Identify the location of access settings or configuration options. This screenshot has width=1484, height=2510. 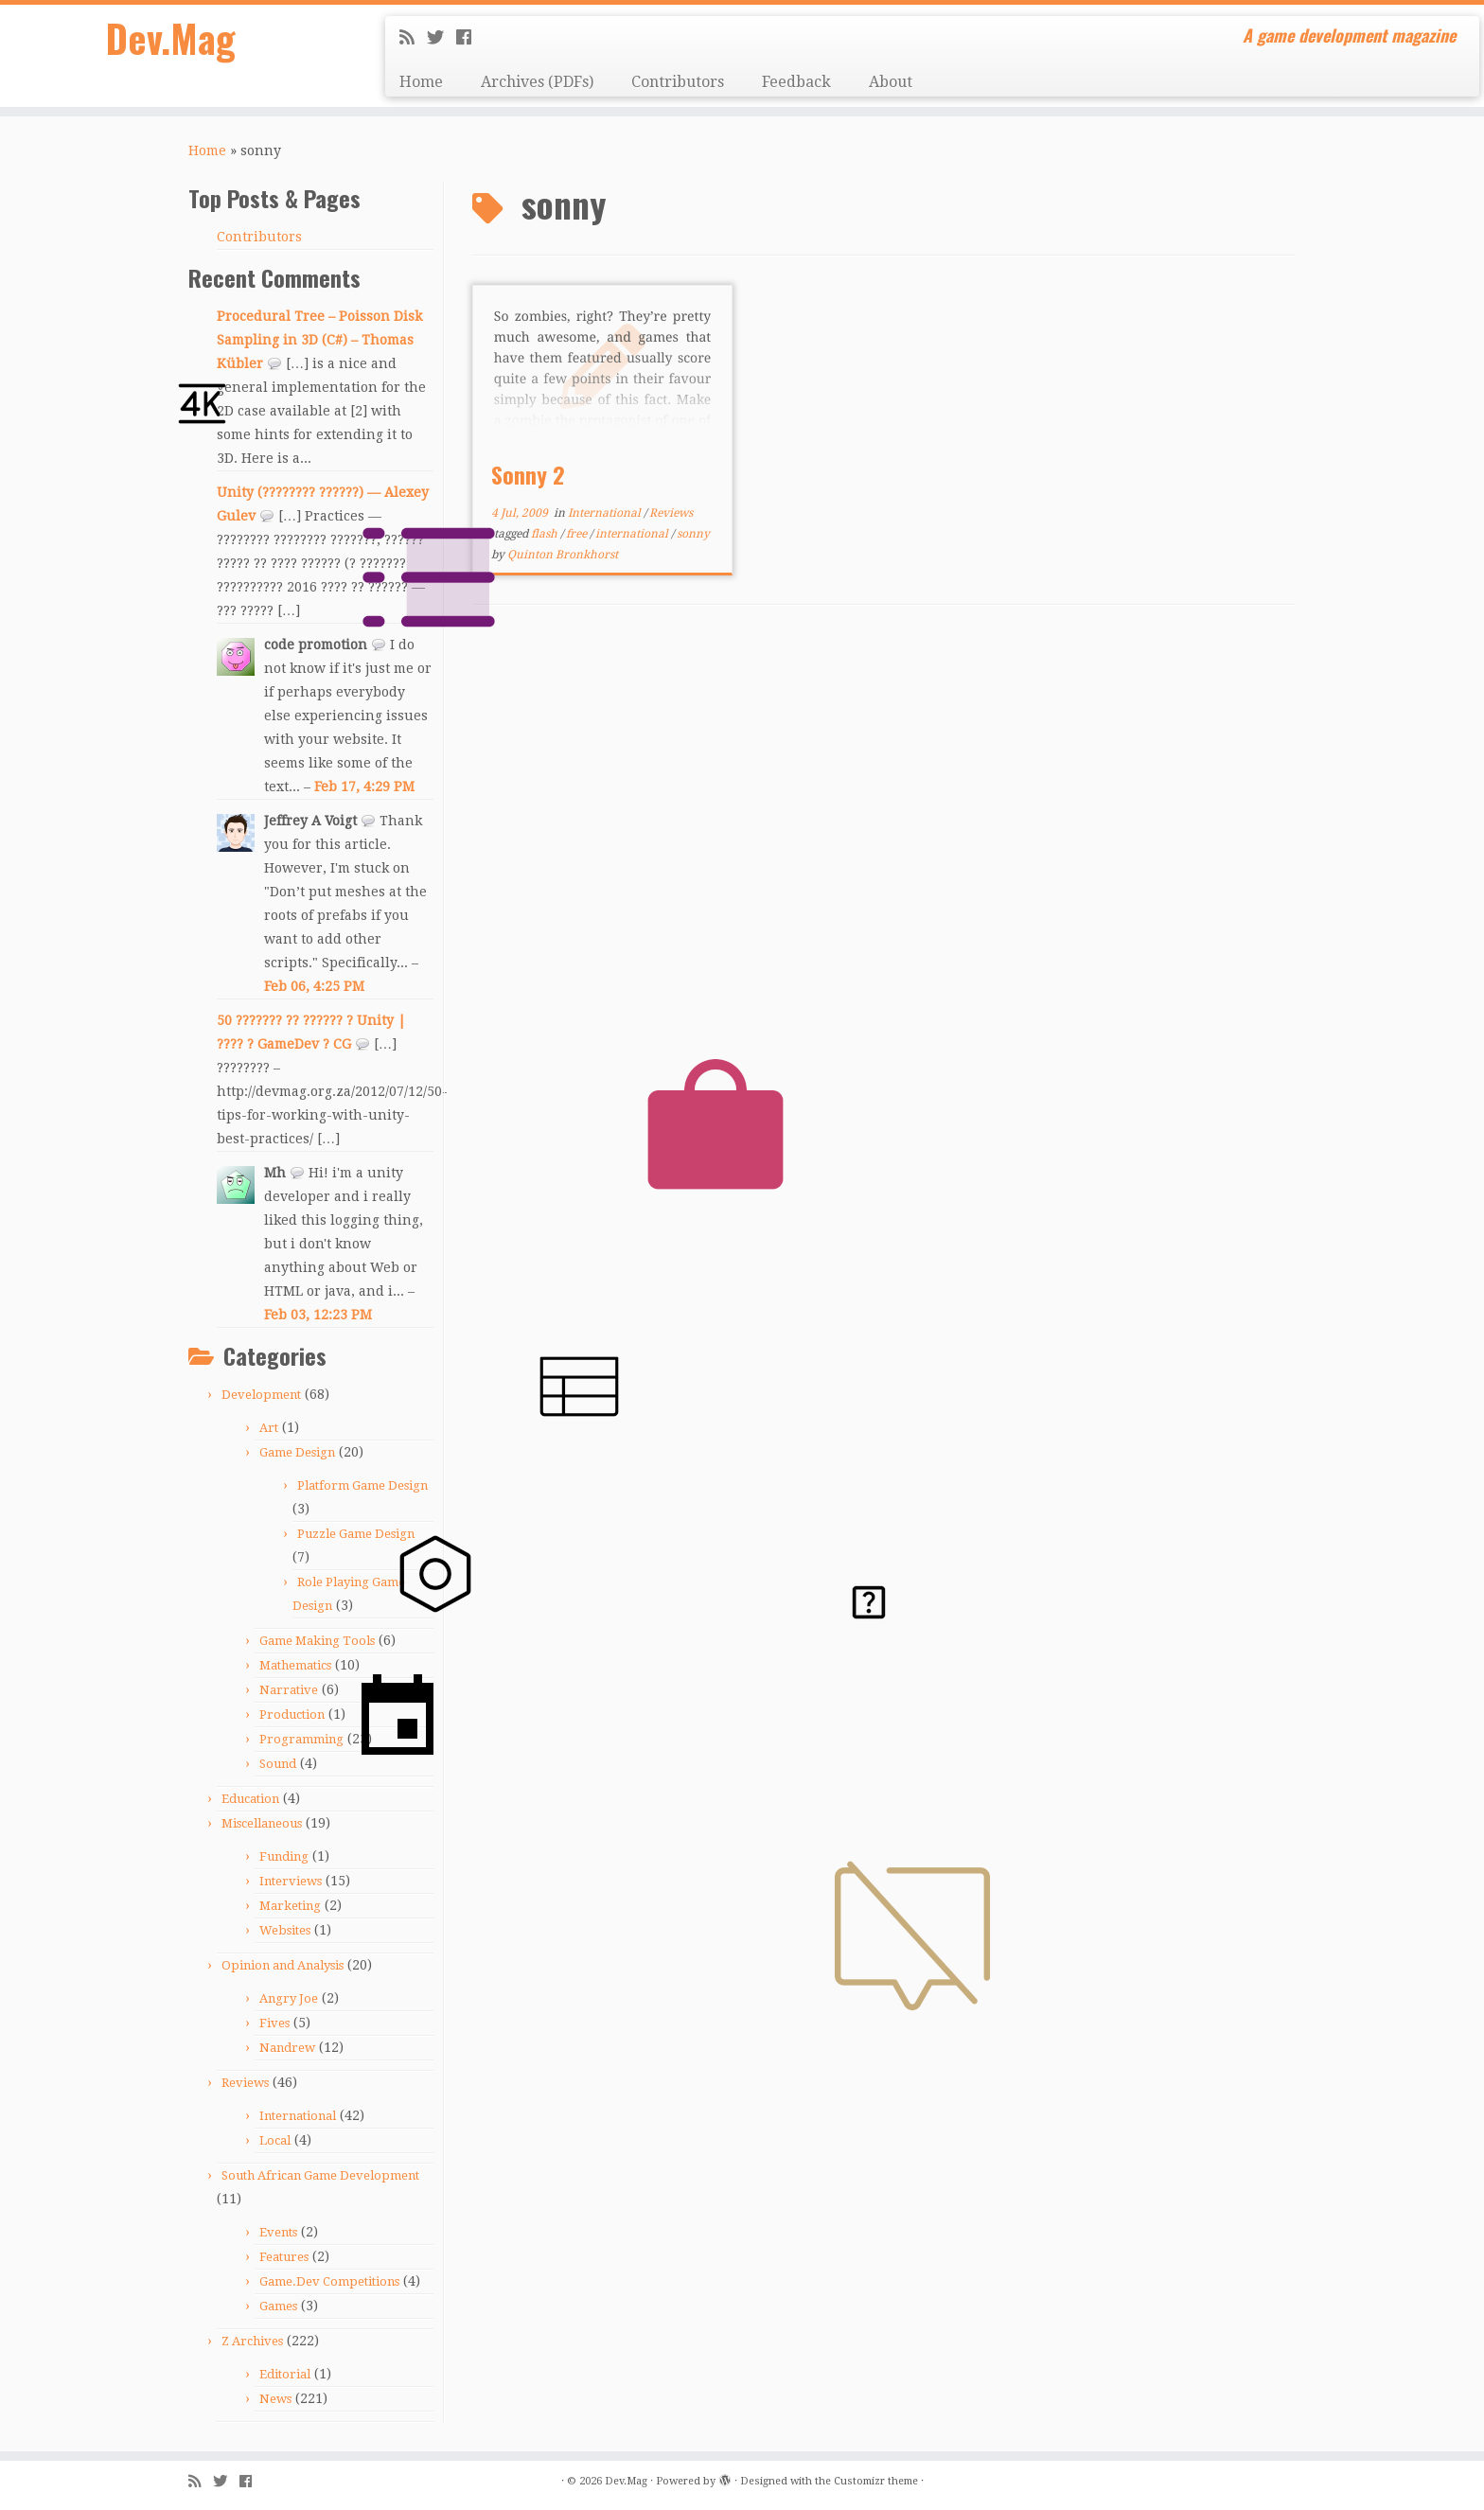
(435, 1574).